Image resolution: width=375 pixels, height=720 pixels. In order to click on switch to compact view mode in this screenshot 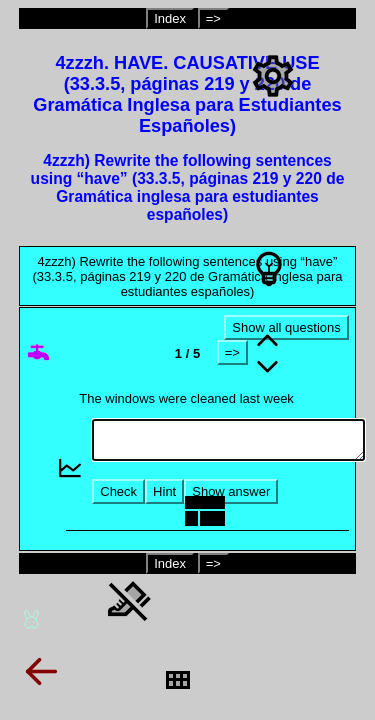, I will do `click(204, 511)`.